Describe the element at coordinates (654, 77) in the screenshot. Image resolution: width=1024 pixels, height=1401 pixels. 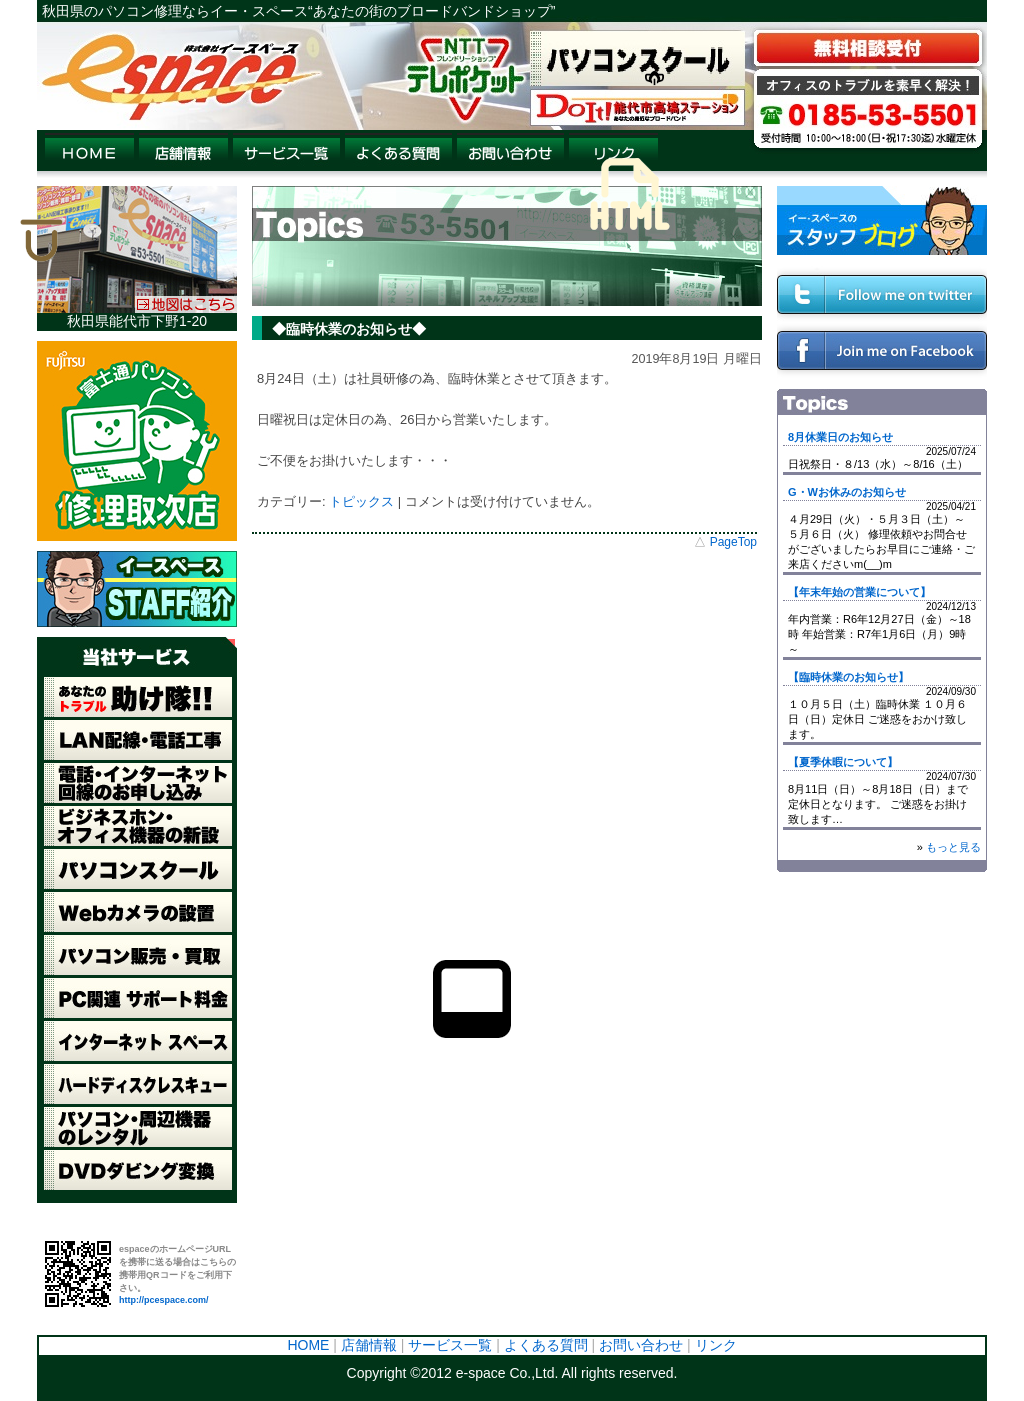
I see `indicates respiratory protection or ventilator equipment` at that location.